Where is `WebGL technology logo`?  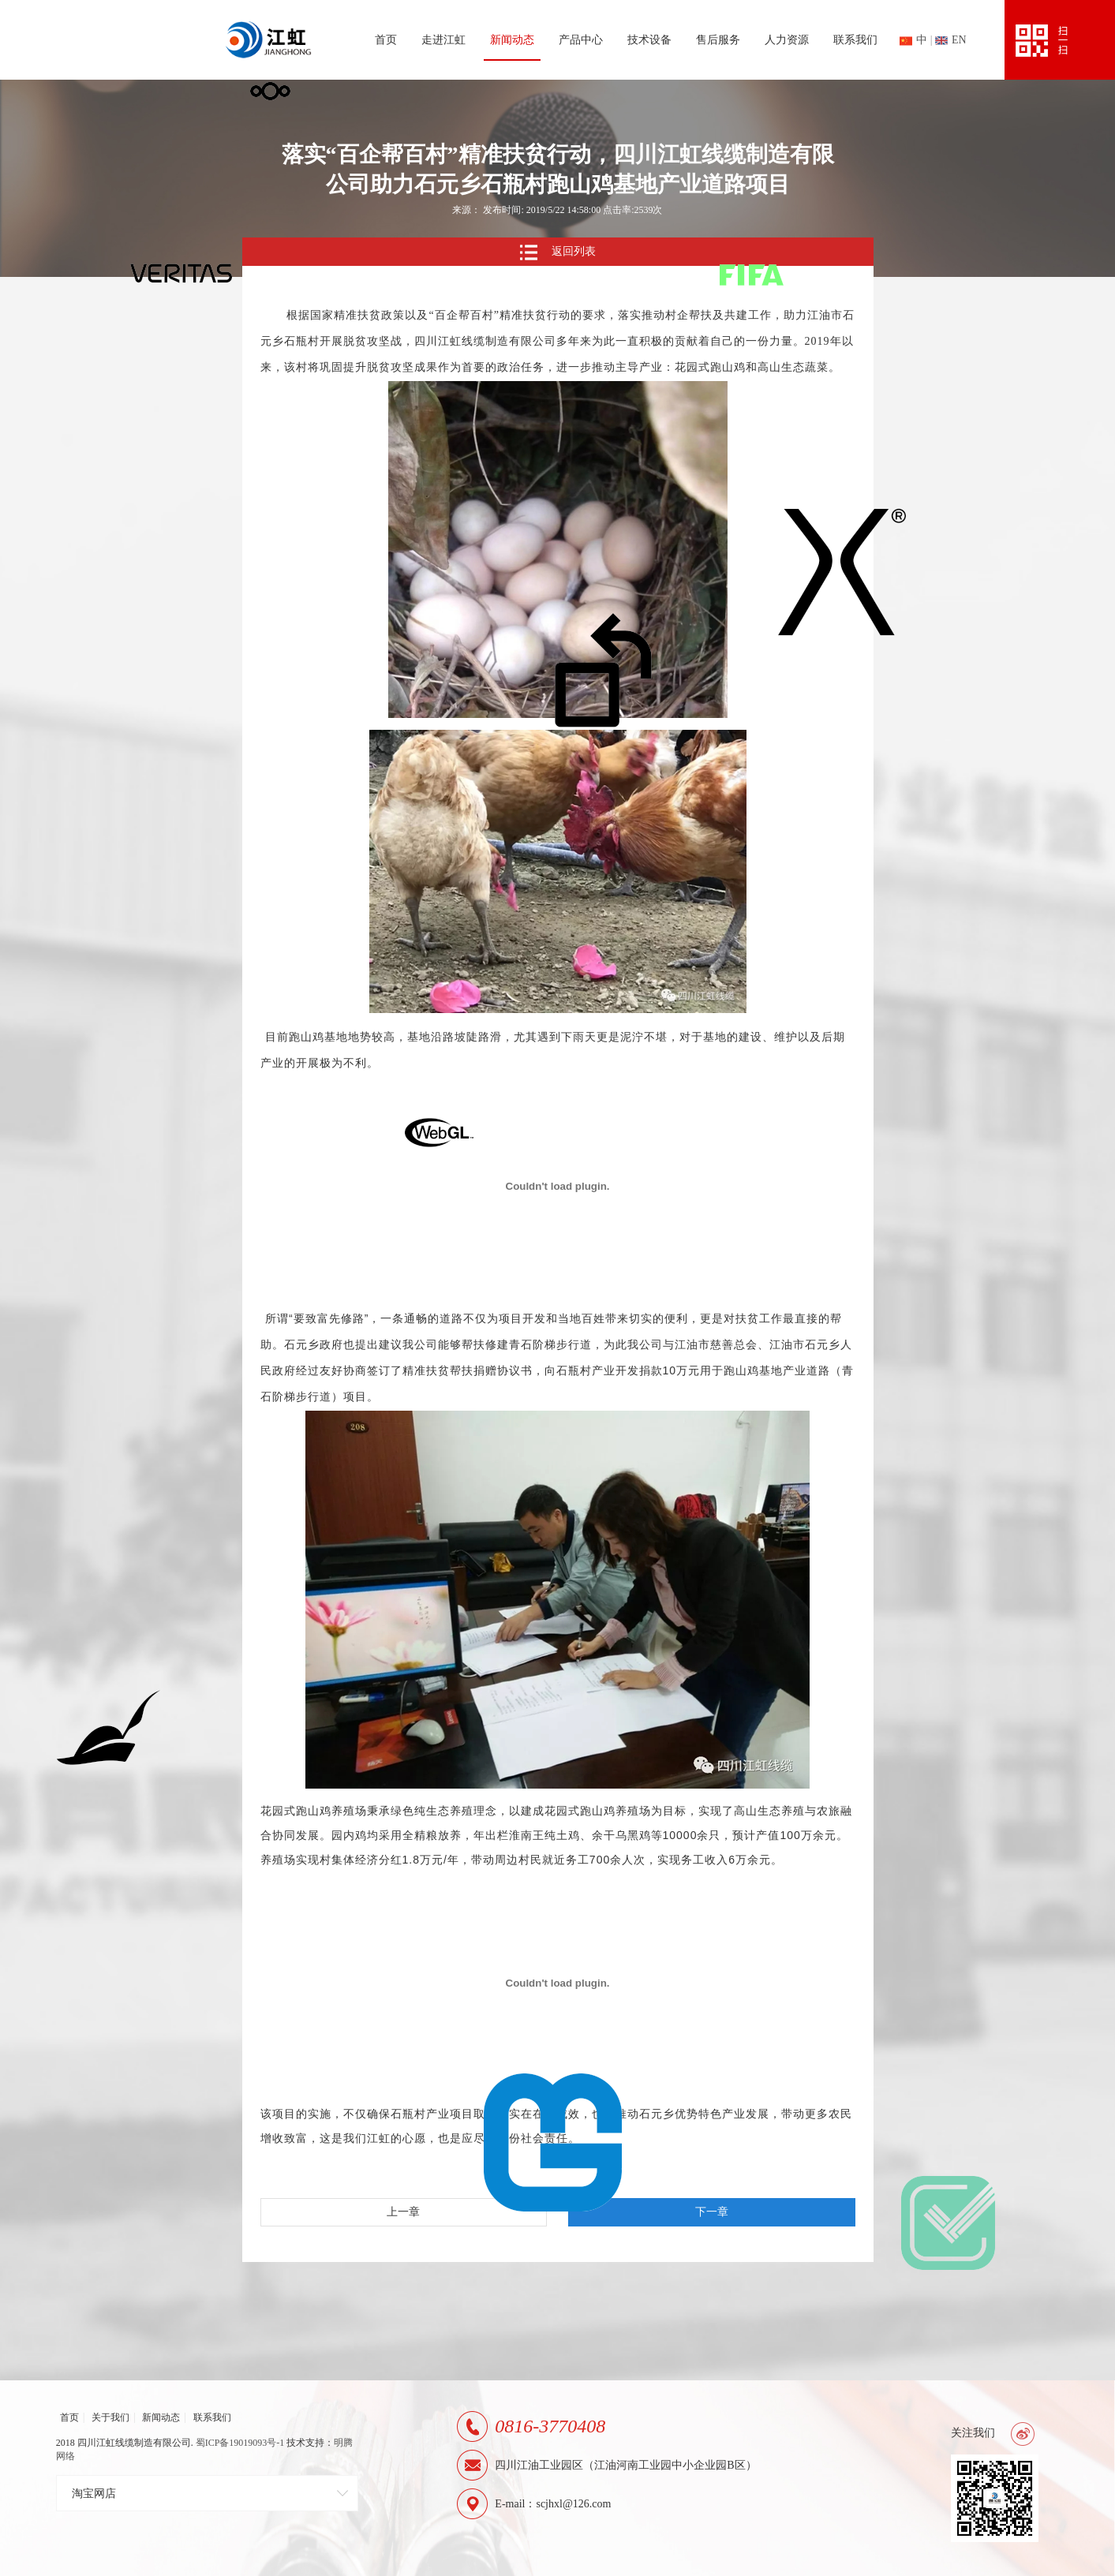 WebGL technology logo is located at coordinates (439, 1132).